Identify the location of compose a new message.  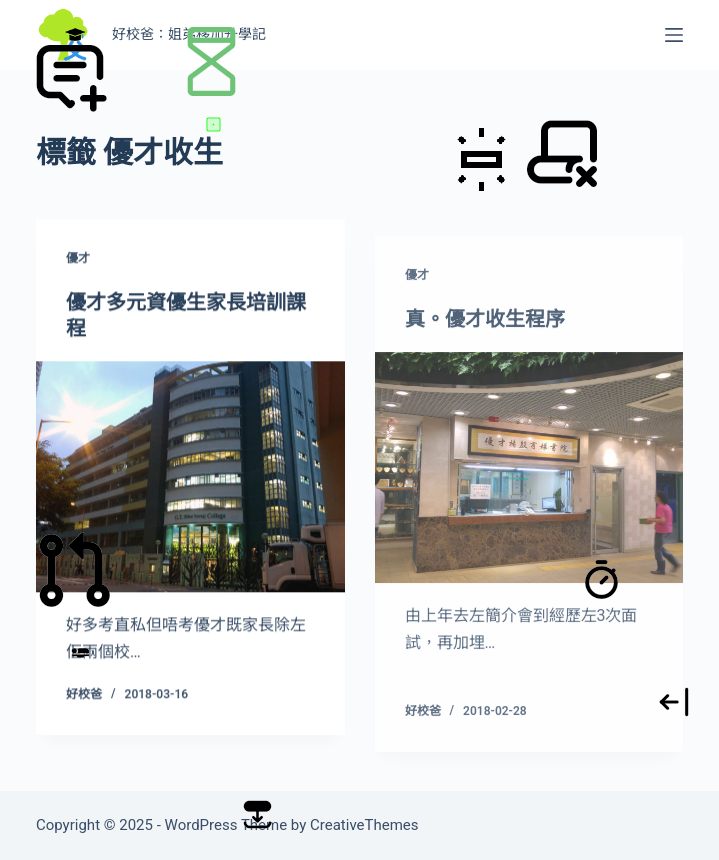
(70, 75).